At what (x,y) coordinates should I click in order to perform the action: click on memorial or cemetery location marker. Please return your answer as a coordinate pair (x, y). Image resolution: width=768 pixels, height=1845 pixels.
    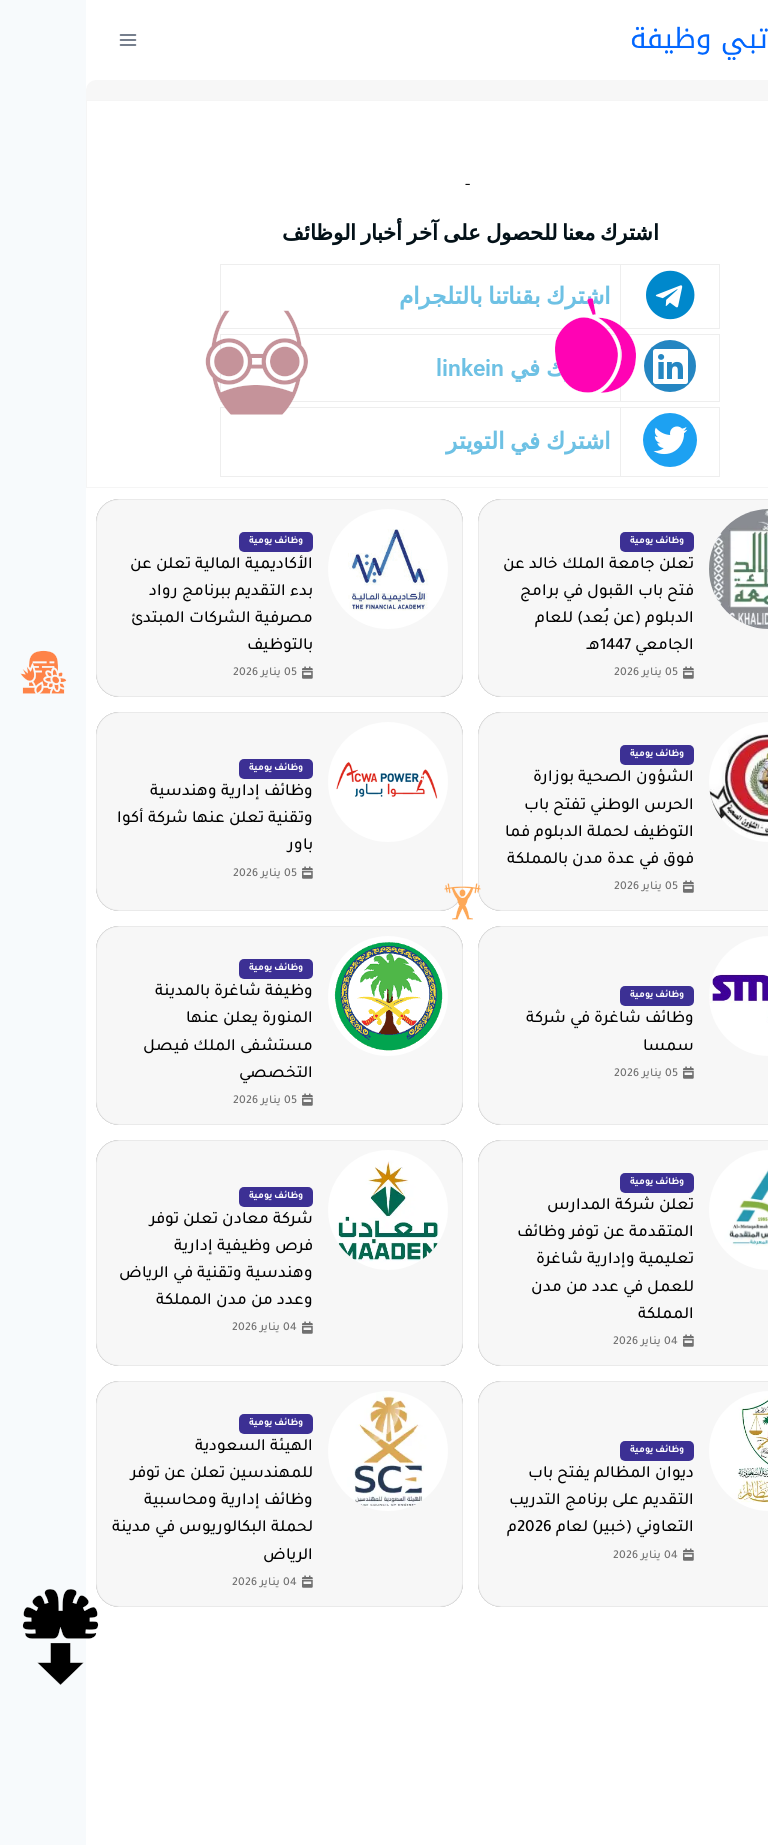
    Looking at the image, I should click on (43, 671).